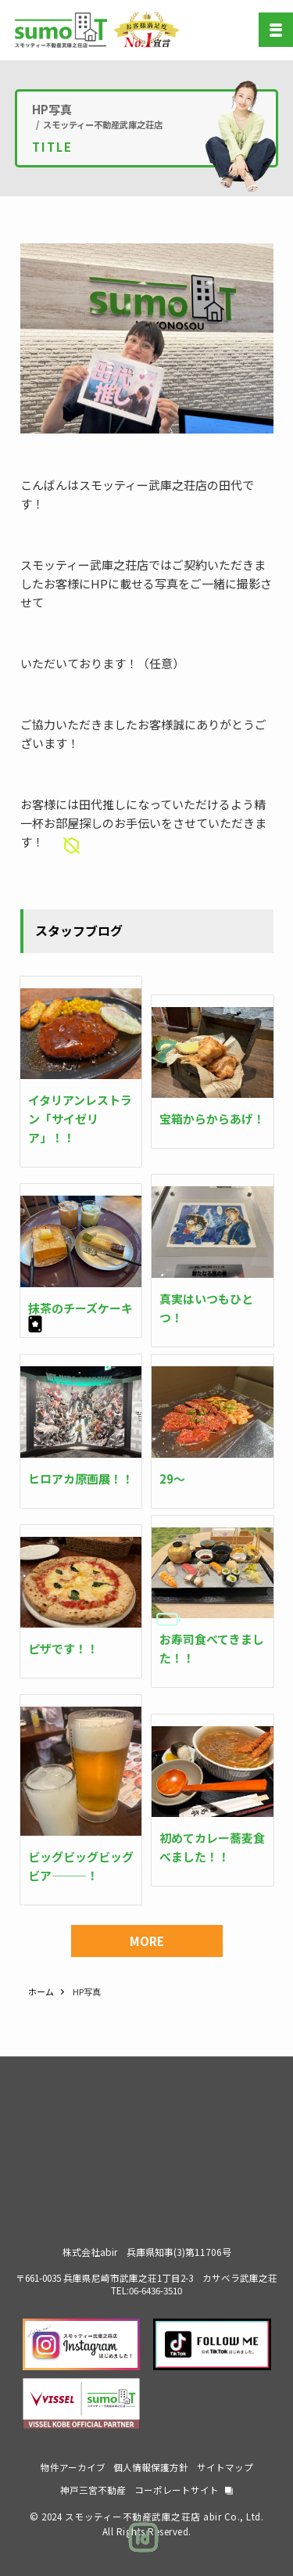  Describe the element at coordinates (35, 1324) in the screenshot. I see `view starred or favorite playing cards` at that location.